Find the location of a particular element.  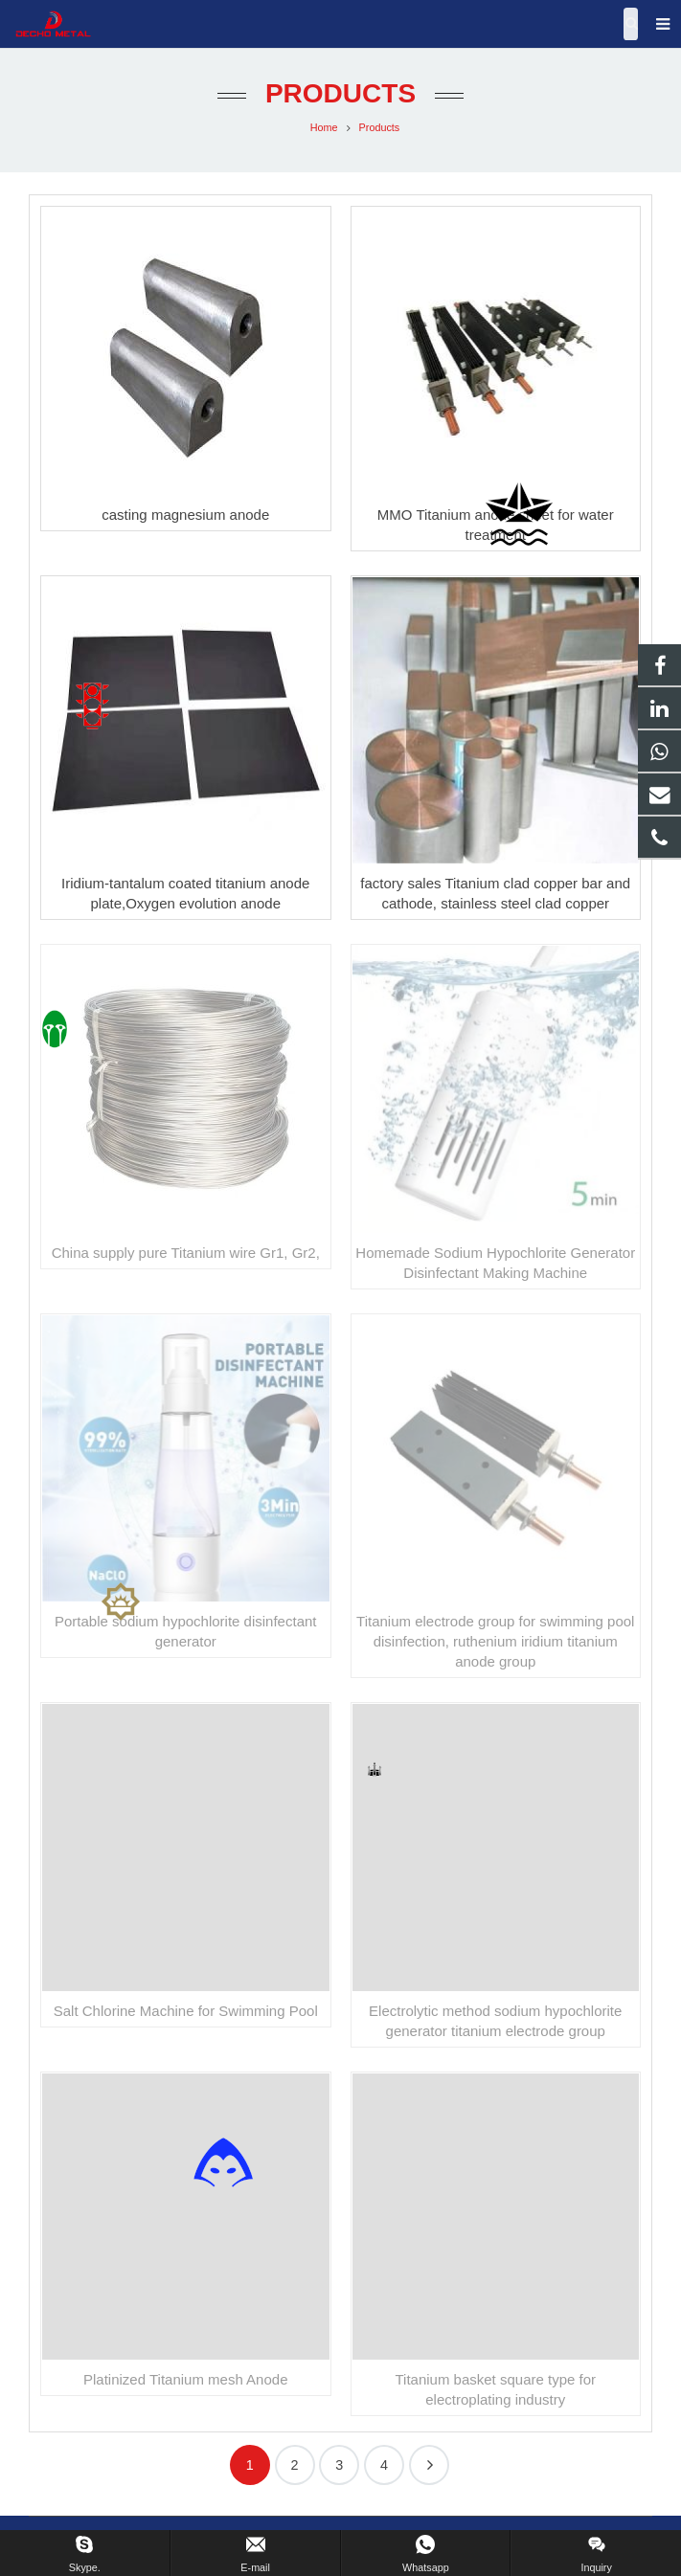

select hooded character or rogue class is located at coordinates (223, 2165).